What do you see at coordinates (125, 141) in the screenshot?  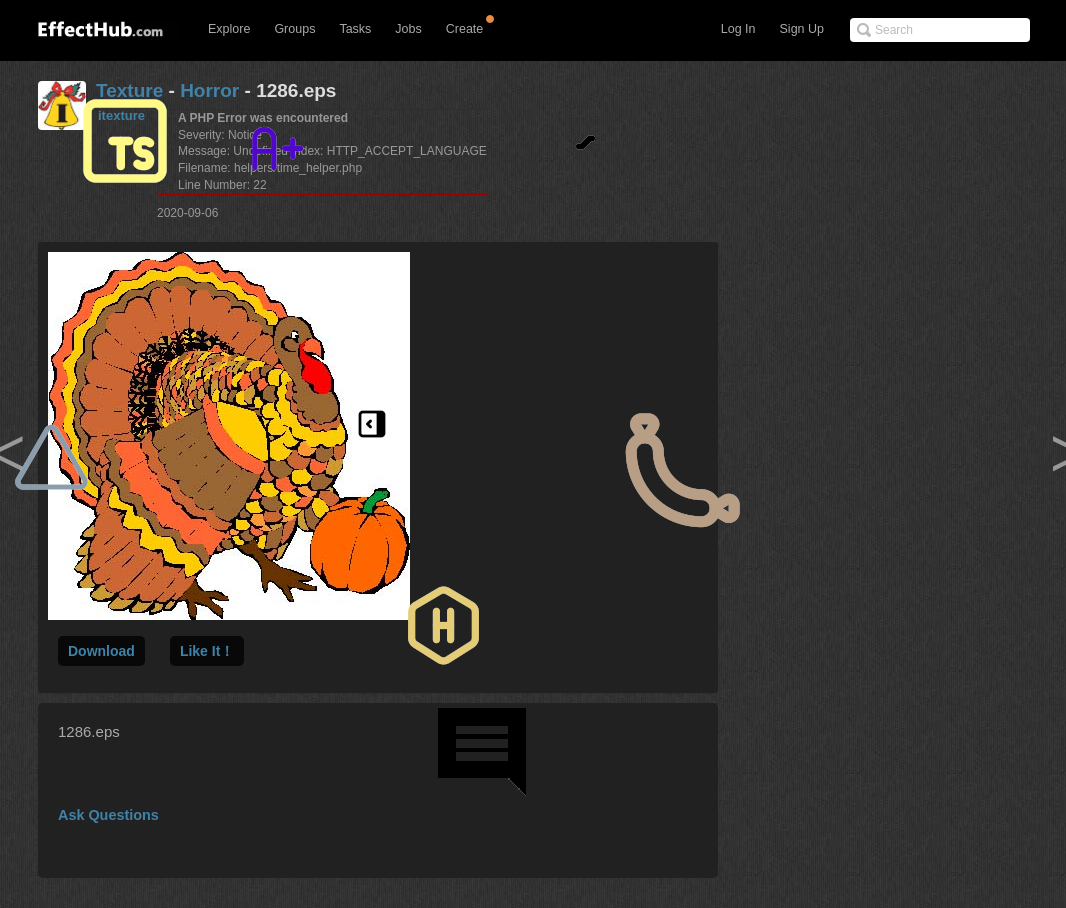 I see `indicates a TypeScript file or project` at bounding box center [125, 141].